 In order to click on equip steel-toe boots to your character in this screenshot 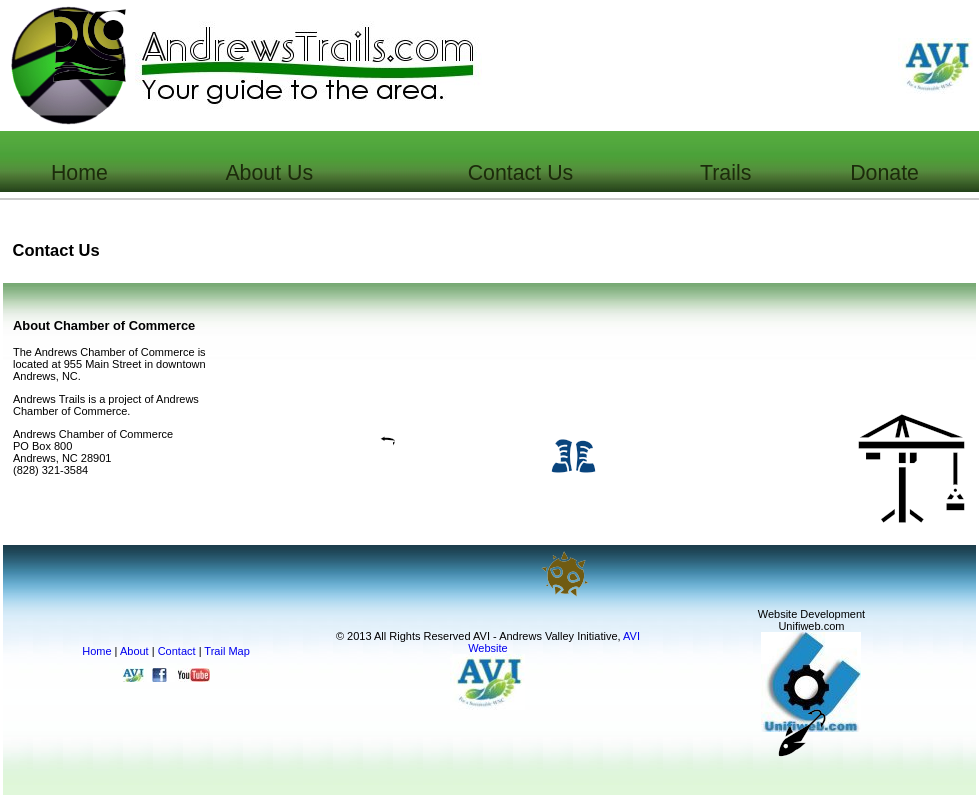, I will do `click(573, 455)`.